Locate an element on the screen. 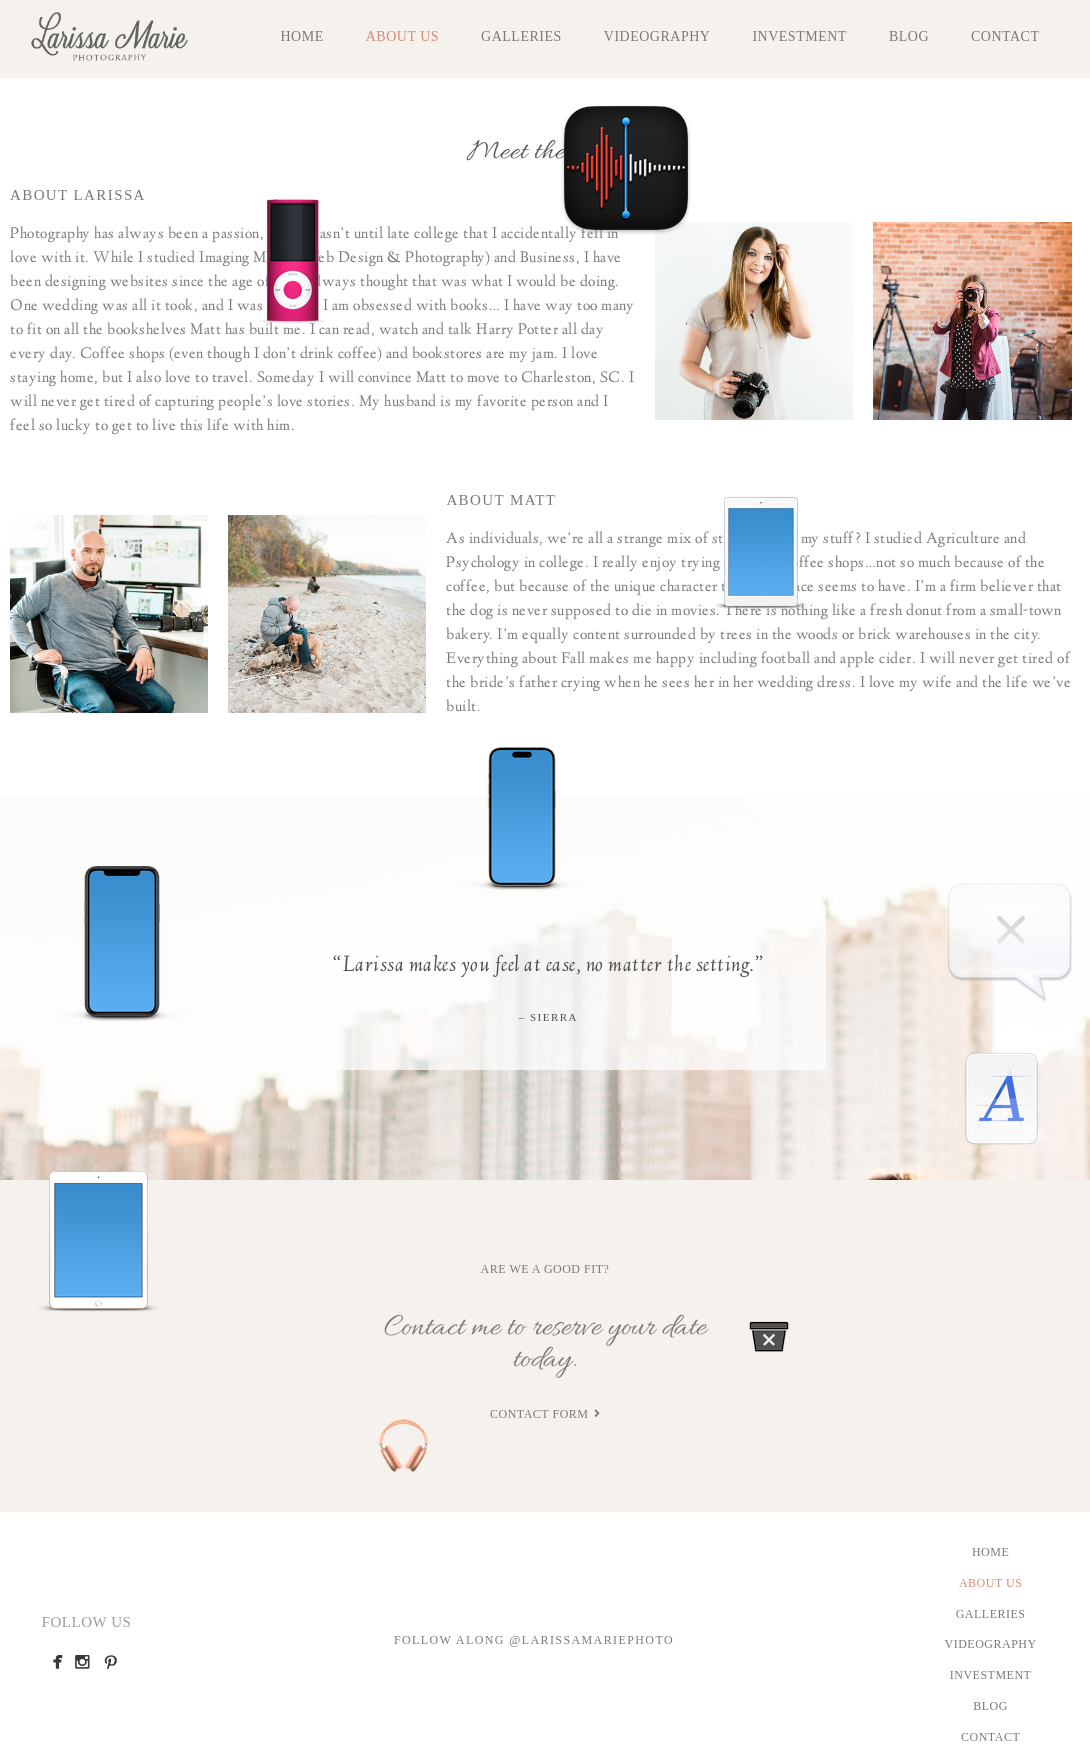 The width and height of the screenshot is (1090, 1753). view junk mail folder is located at coordinates (769, 1335).